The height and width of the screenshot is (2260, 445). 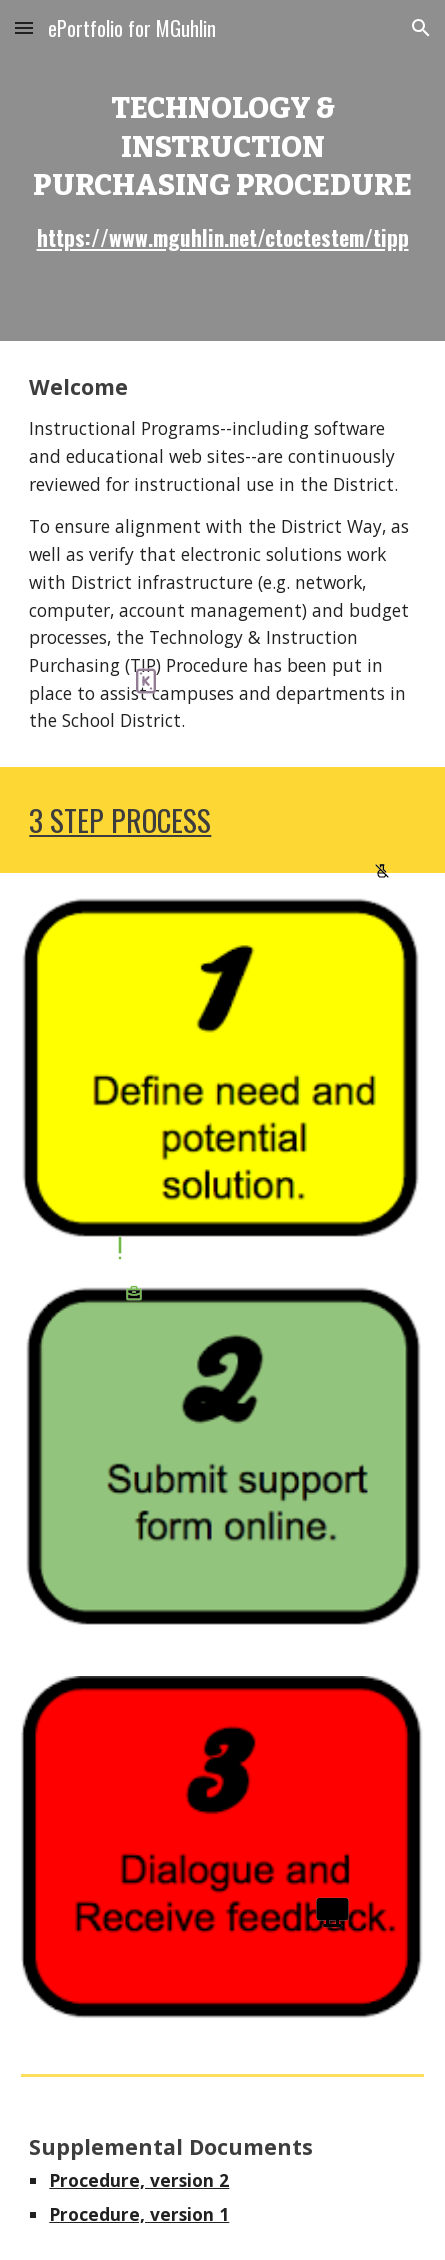 What do you see at coordinates (146, 681) in the screenshot?
I see `king playing card in a card game app` at bounding box center [146, 681].